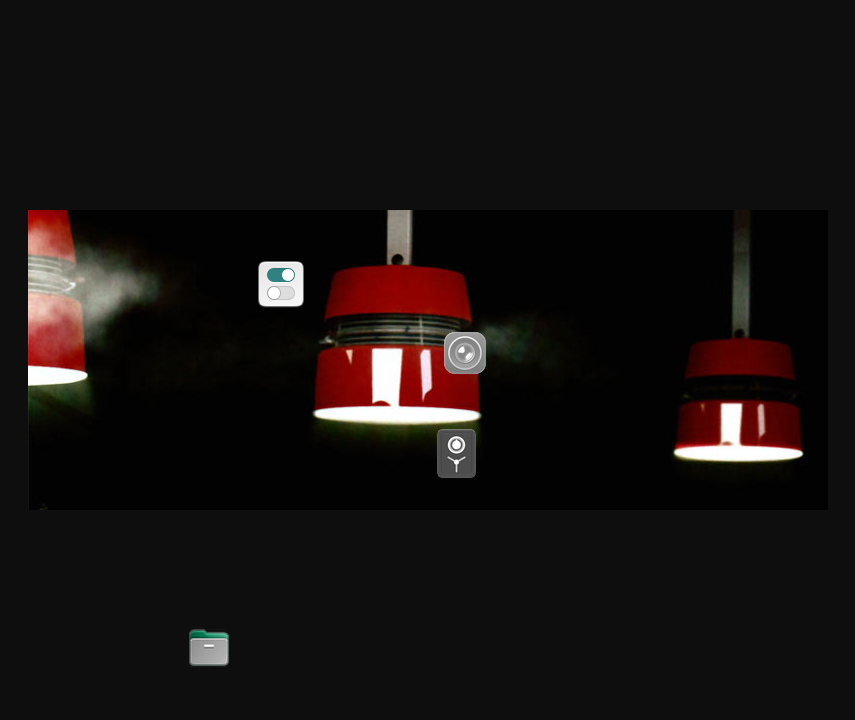  Describe the element at coordinates (465, 353) in the screenshot. I see `open the camera app` at that location.